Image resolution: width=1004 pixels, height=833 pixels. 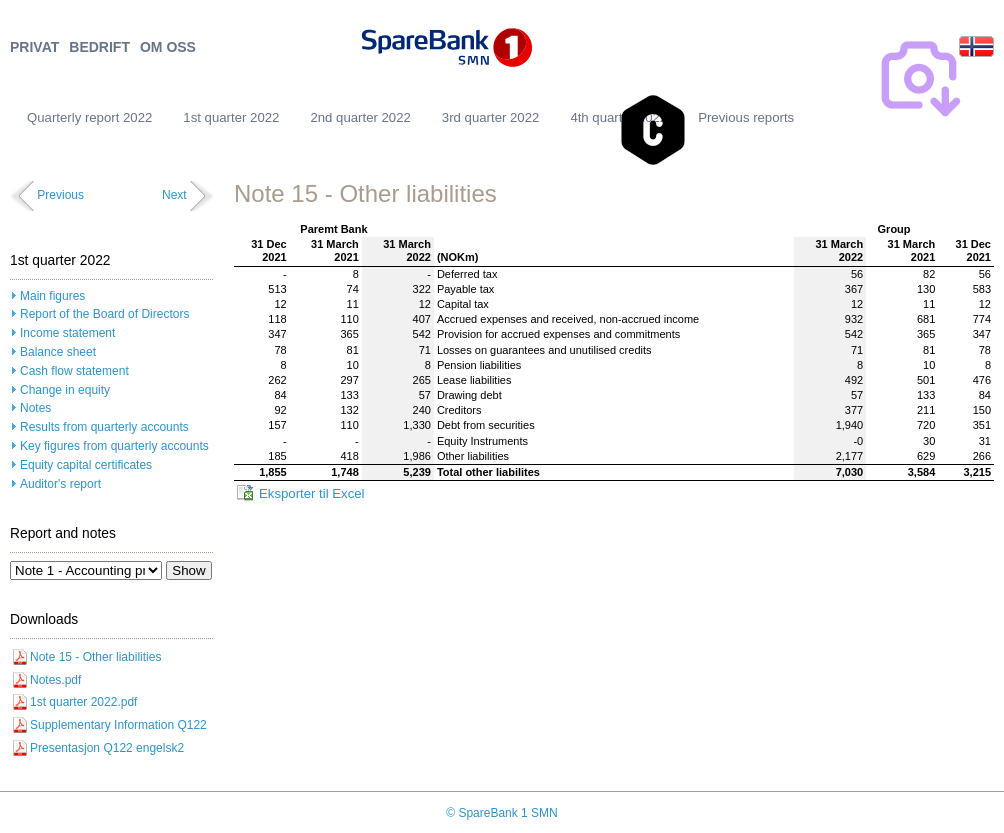 I want to click on download a captured photo, so click(x=919, y=75).